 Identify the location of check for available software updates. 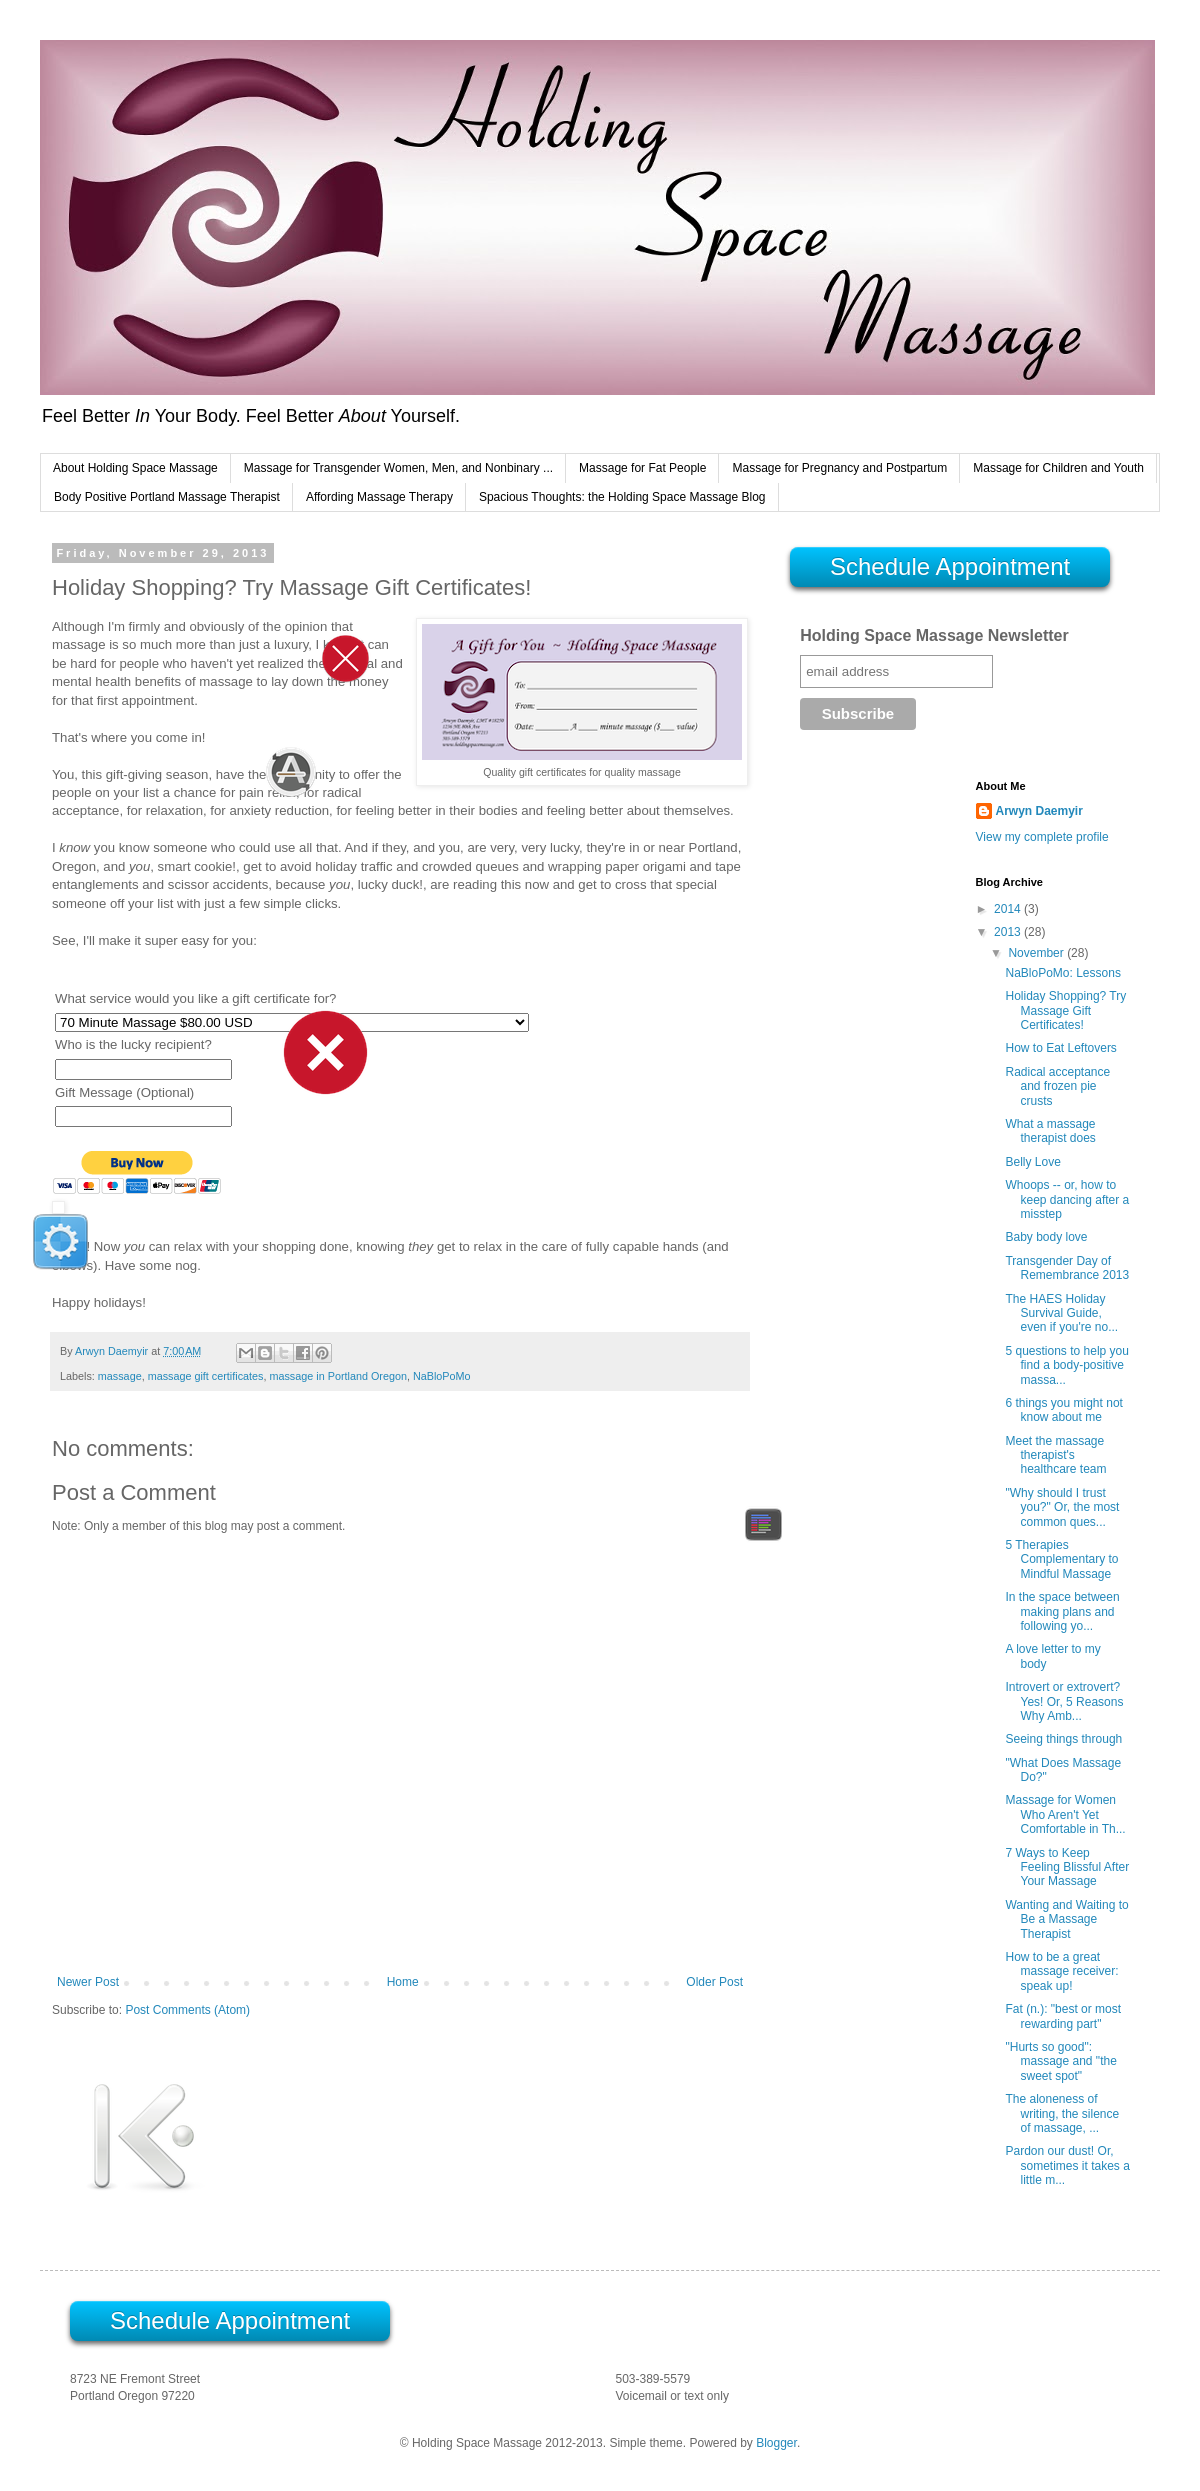
(291, 772).